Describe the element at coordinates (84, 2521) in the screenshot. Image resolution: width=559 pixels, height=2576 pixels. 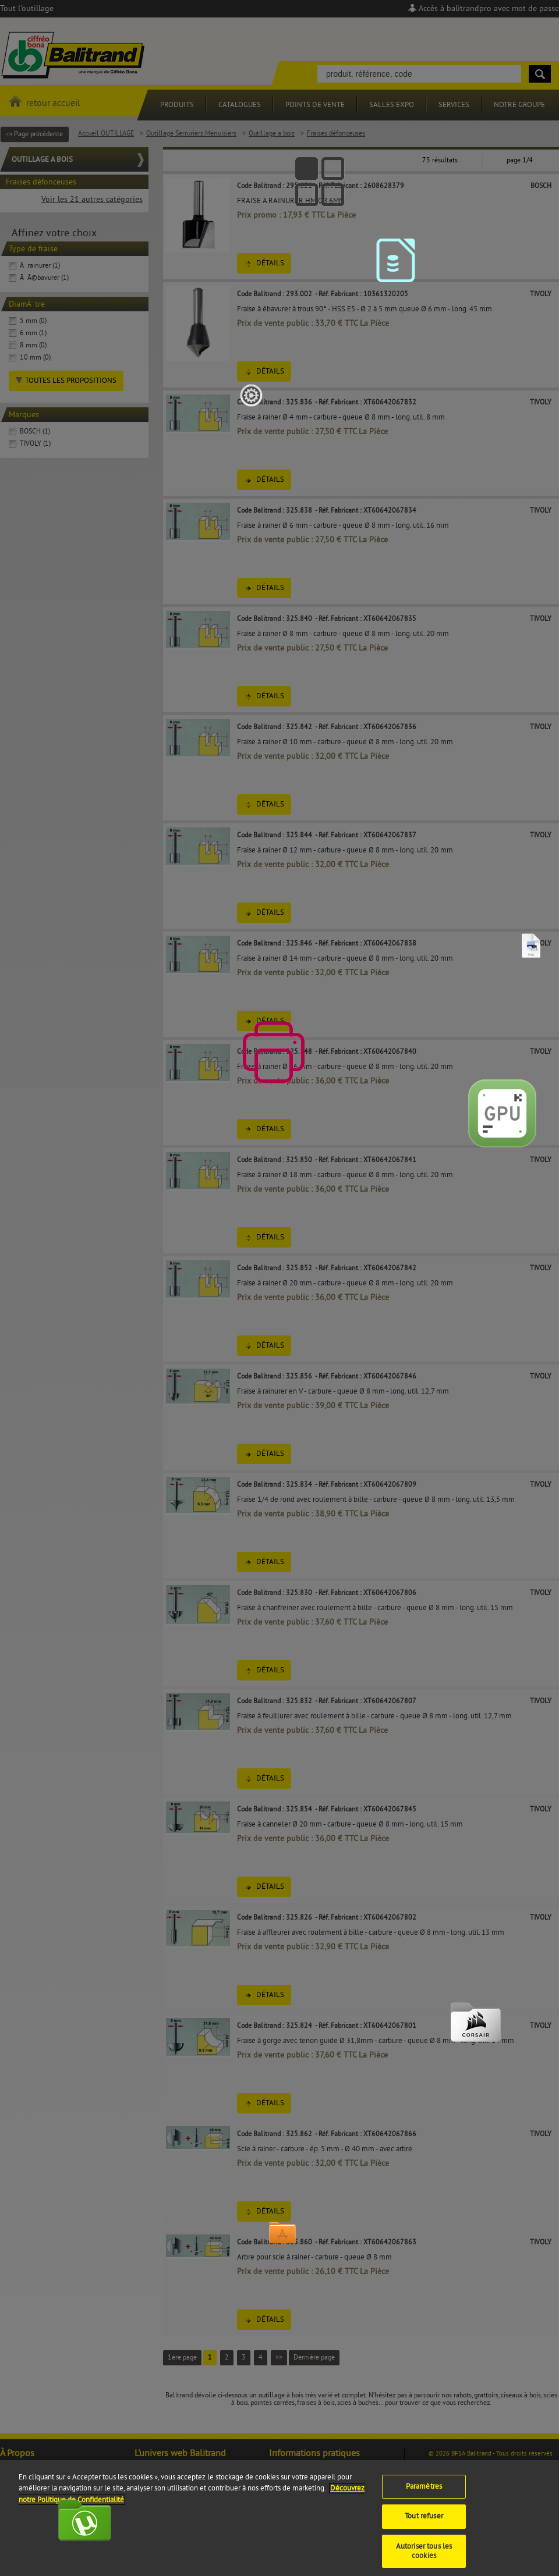
I see `folder containing uTorrent downloads` at that location.